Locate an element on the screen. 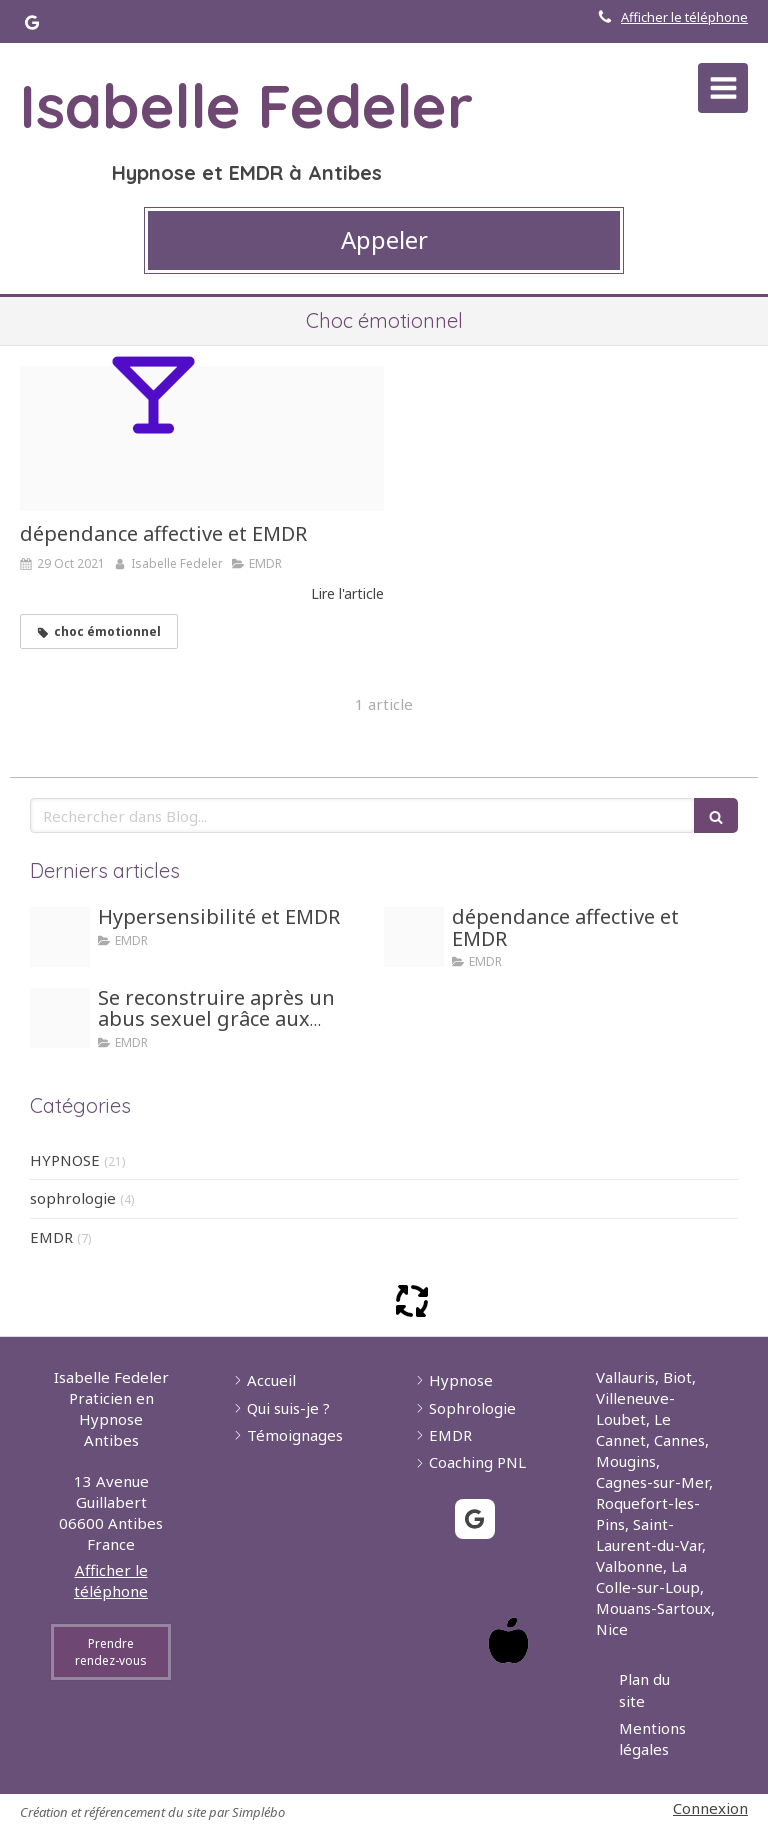  refresh or reload content is located at coordinates (412, 1301).